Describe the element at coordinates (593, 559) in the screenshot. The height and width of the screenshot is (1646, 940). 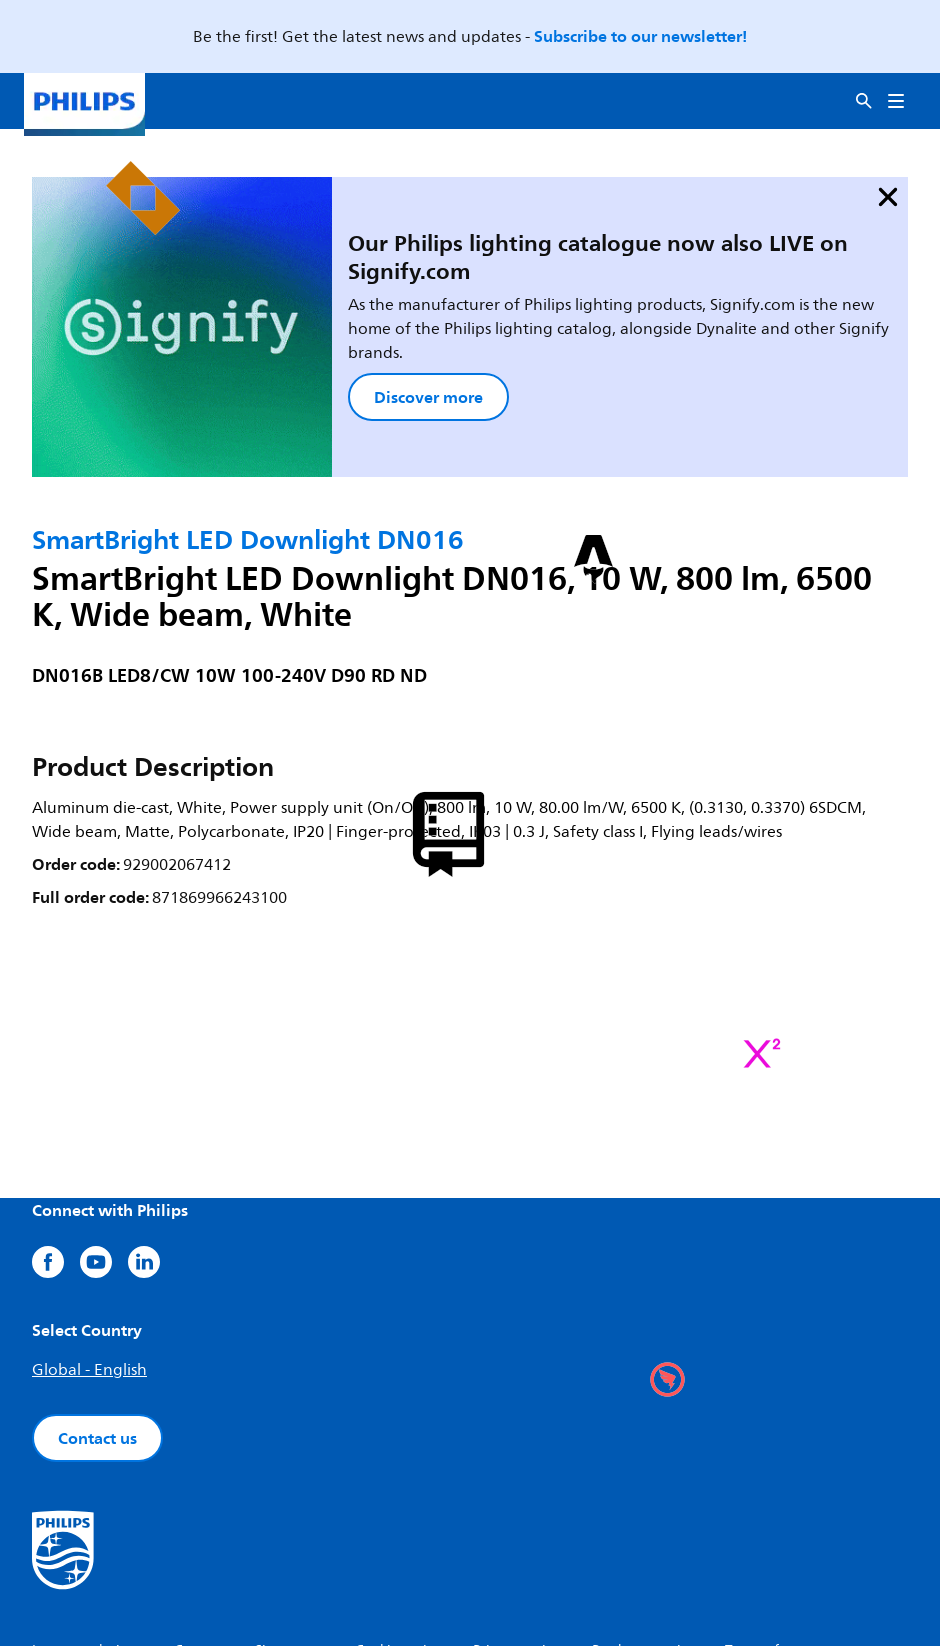
I see `astro web framework logo` at that location.